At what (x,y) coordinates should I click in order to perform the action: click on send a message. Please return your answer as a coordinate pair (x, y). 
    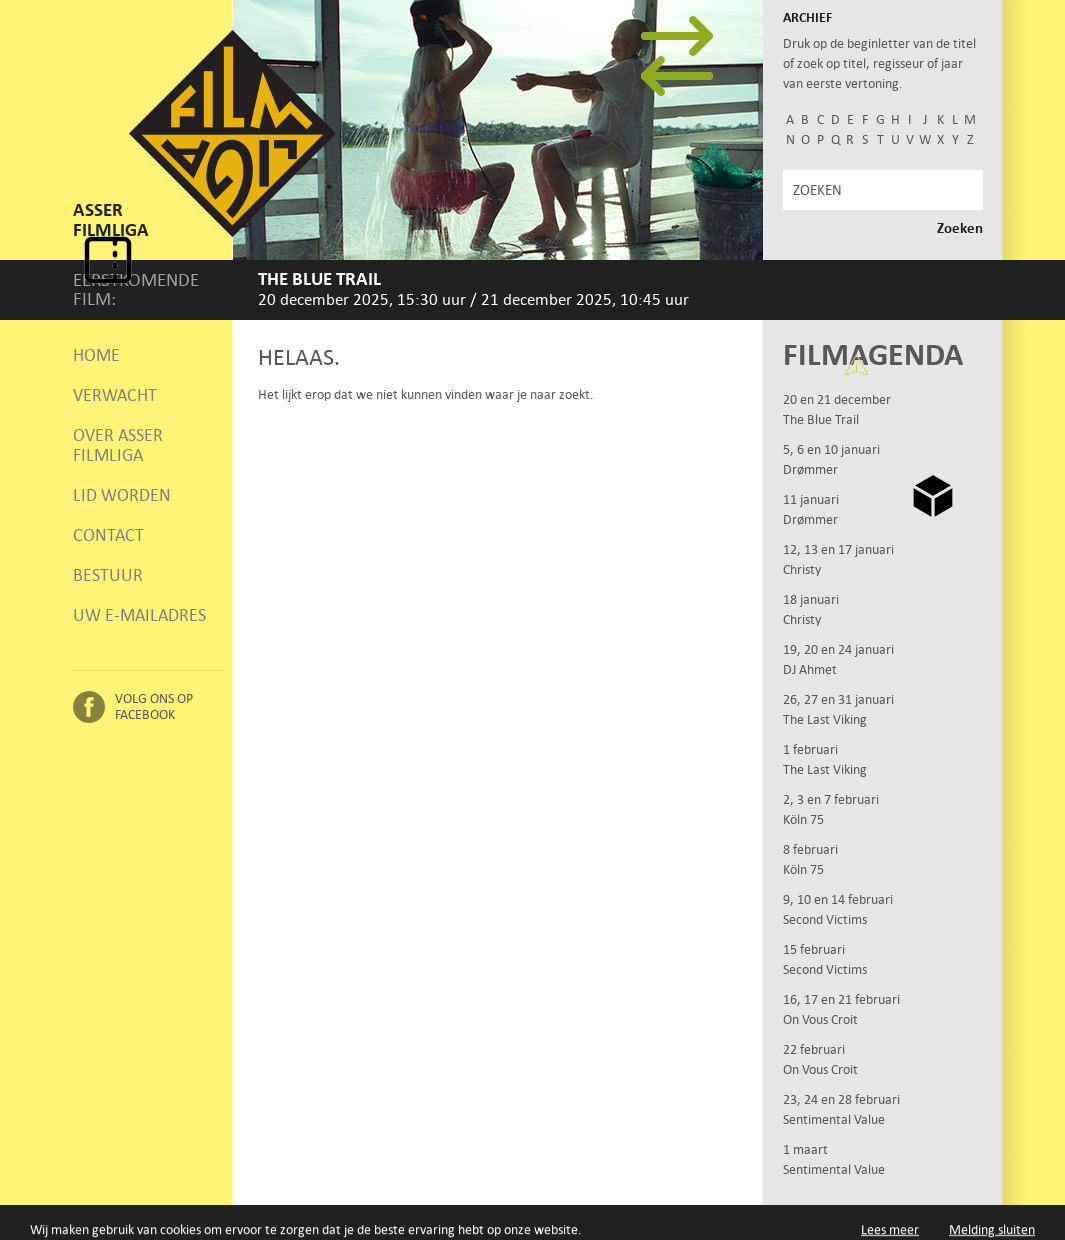
    Looking at the image, I should click on (856, 365).